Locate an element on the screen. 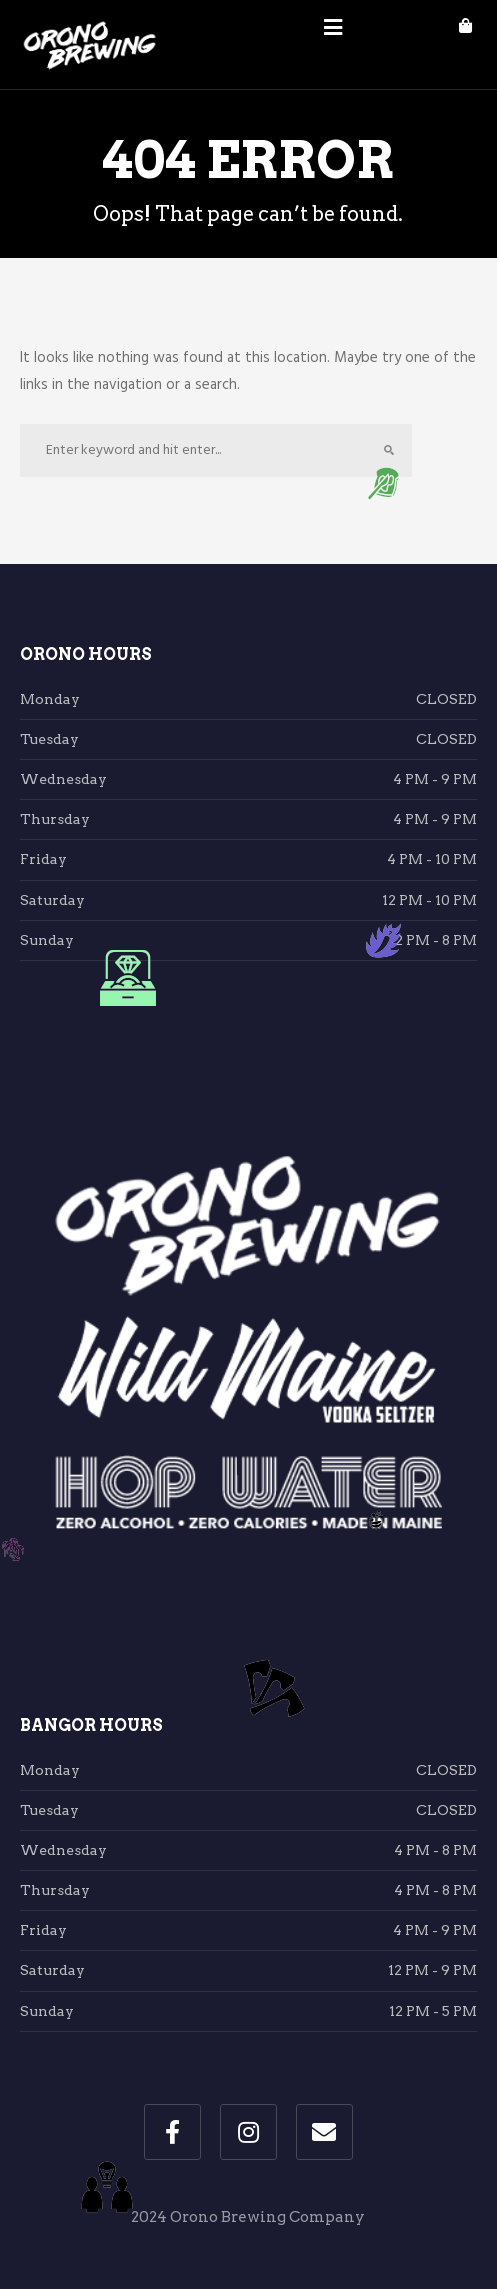  collect nectar or fruit rewards in-game is located at coordinates (376, 1520).